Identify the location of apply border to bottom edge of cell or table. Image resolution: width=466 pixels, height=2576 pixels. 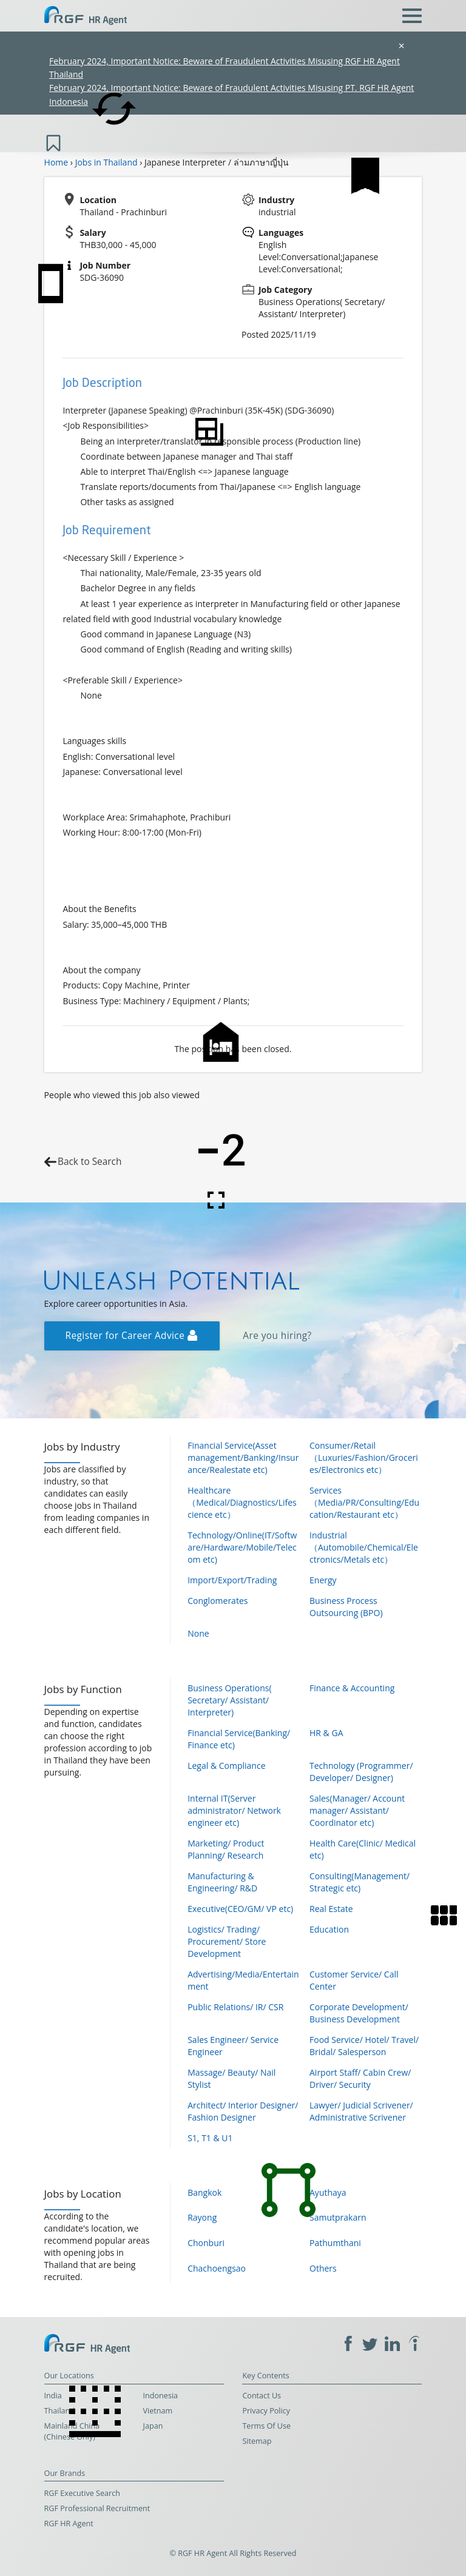
(95, 2411).